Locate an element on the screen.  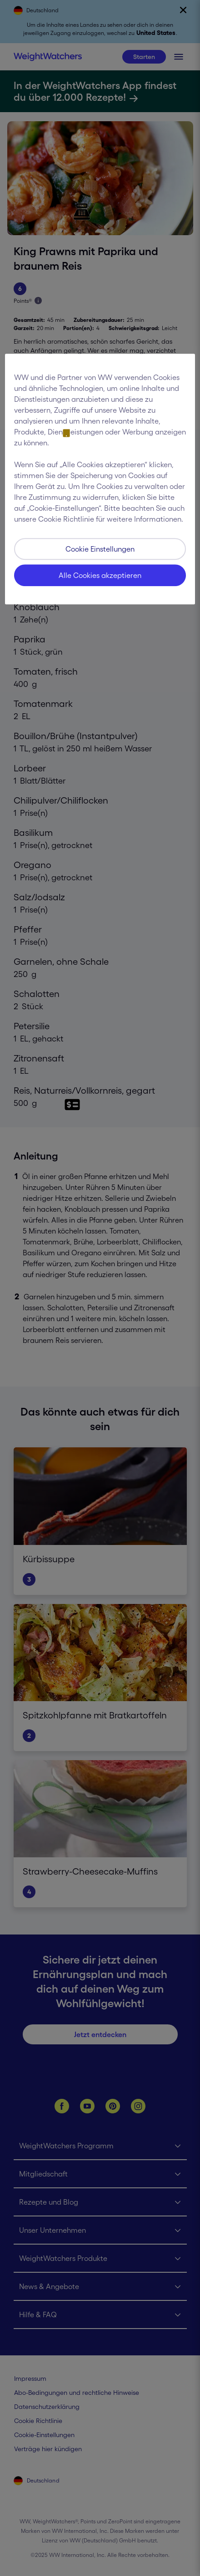
access point of sale or checkout system is located at coordinates (82, 212).